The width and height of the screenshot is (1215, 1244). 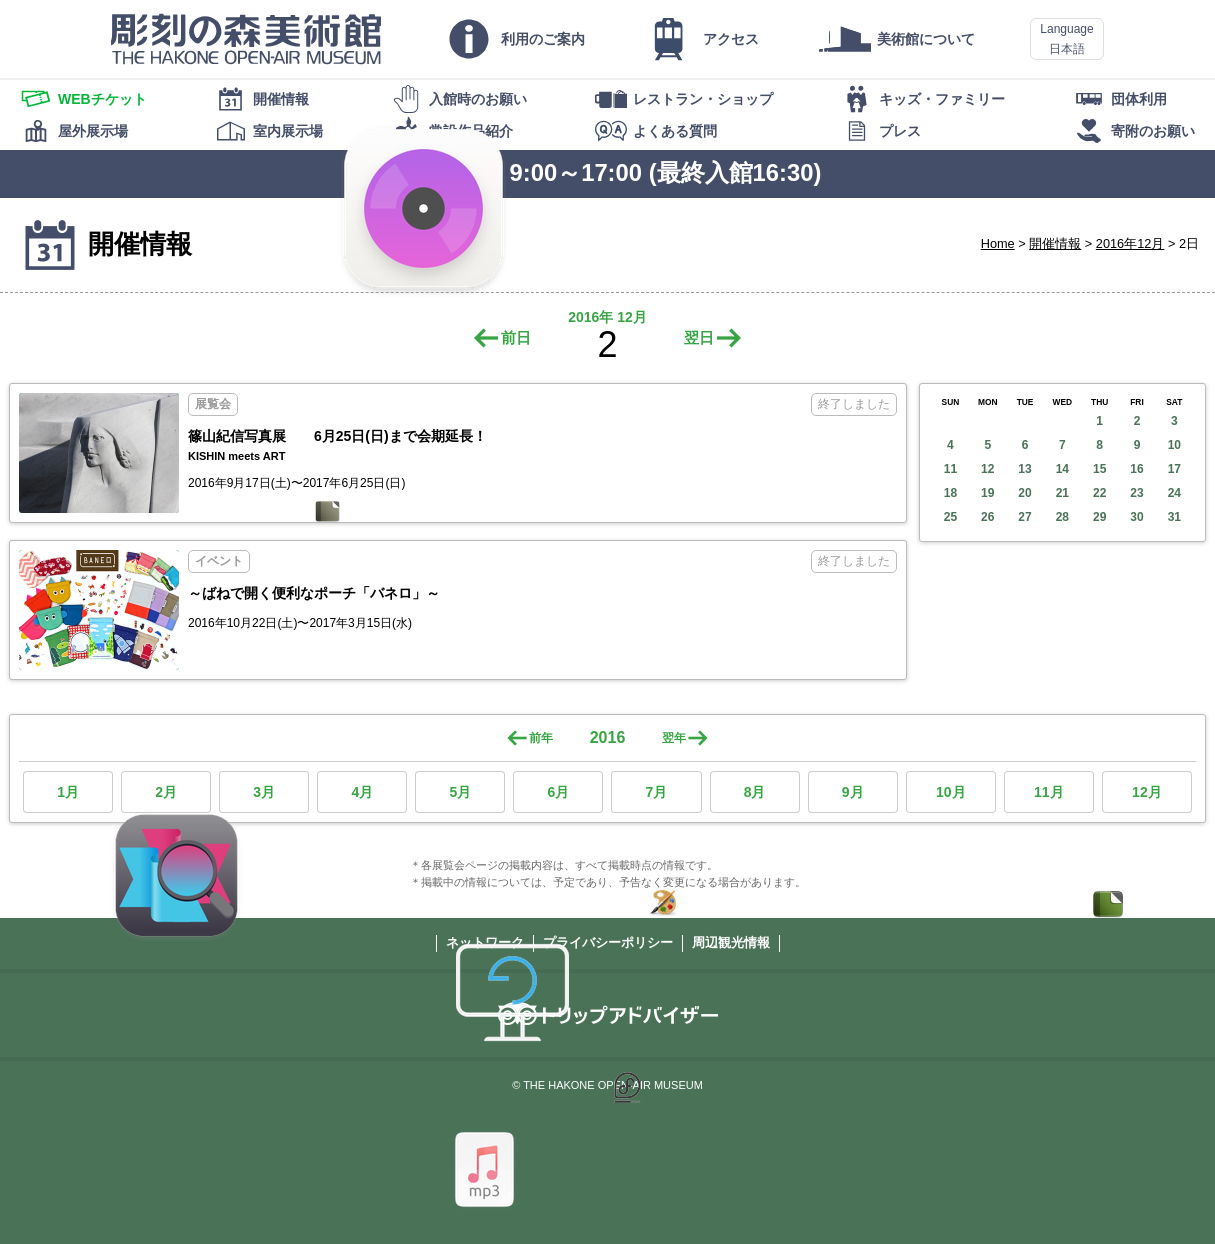 I want to click on open graphics or drawing applications, so click(x=663, y=903).